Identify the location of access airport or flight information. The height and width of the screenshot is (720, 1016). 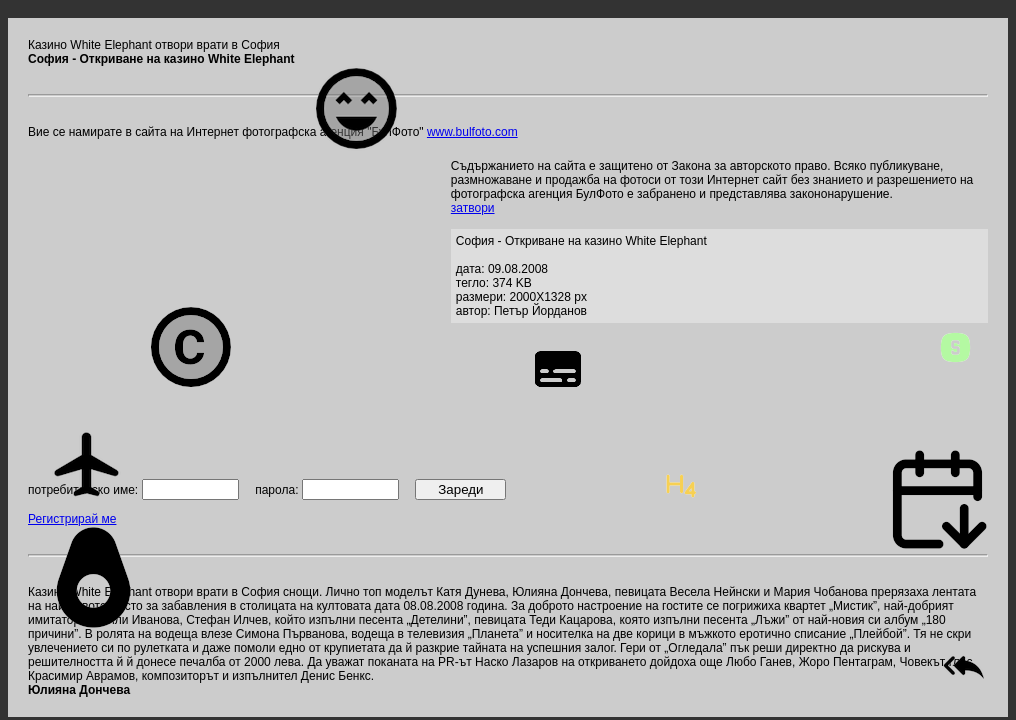
(86, 464).